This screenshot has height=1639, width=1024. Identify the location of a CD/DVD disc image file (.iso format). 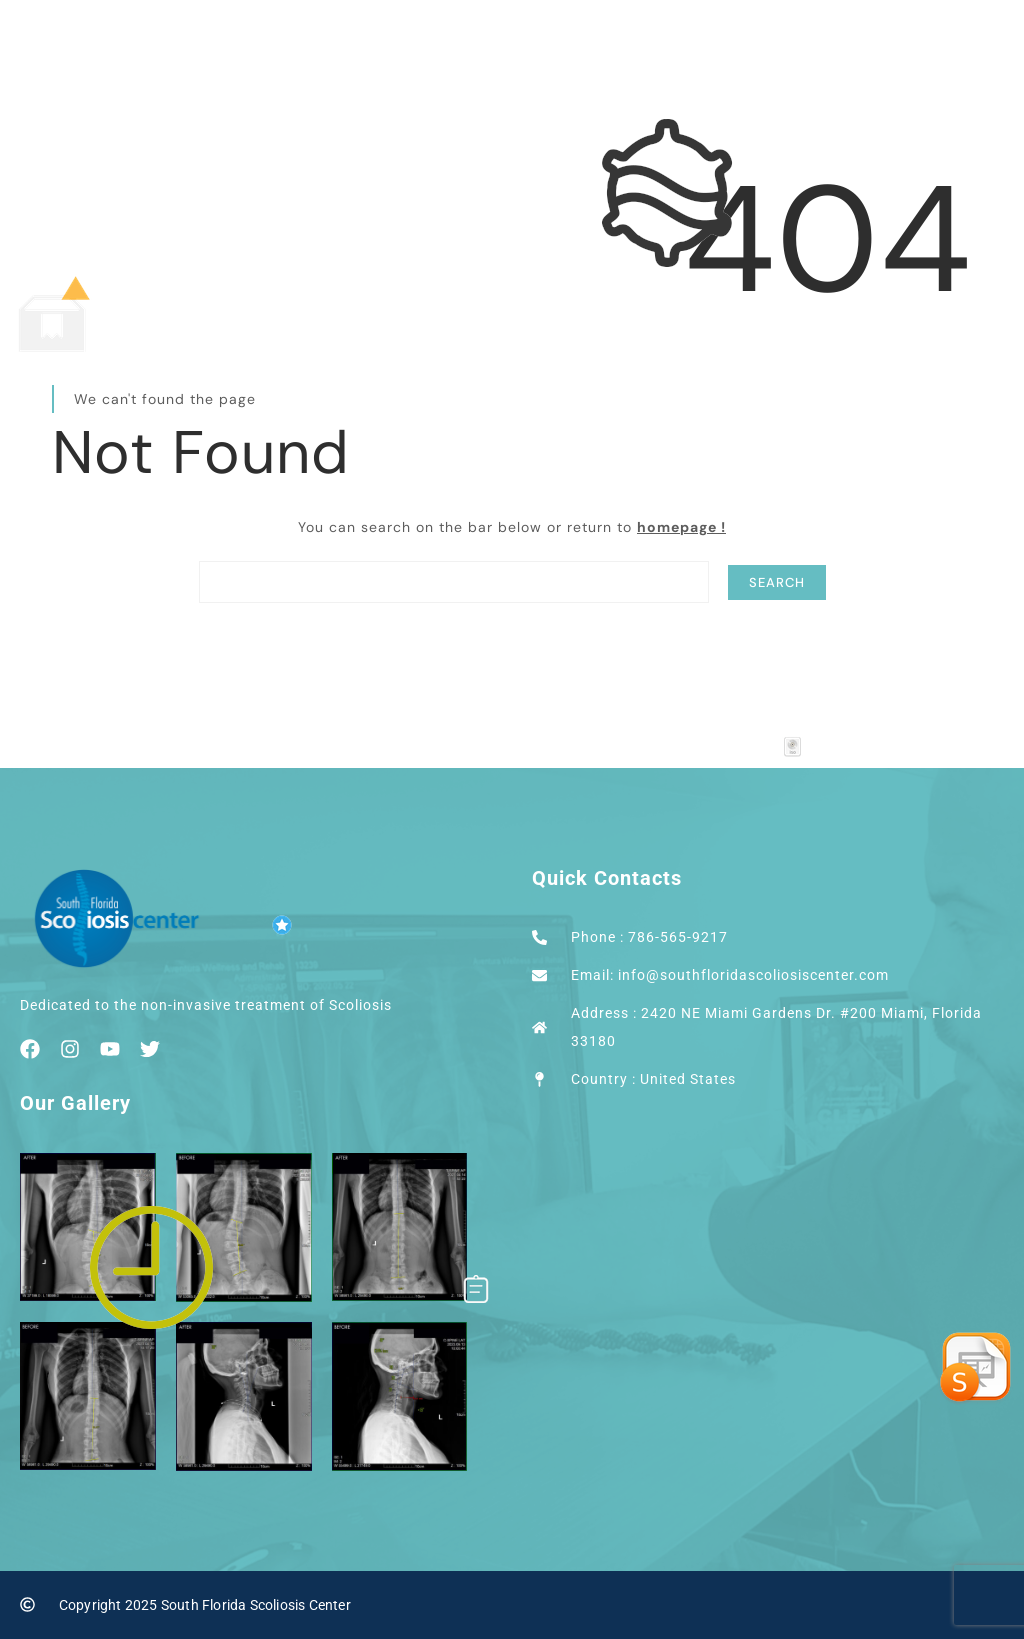
(792, 746).